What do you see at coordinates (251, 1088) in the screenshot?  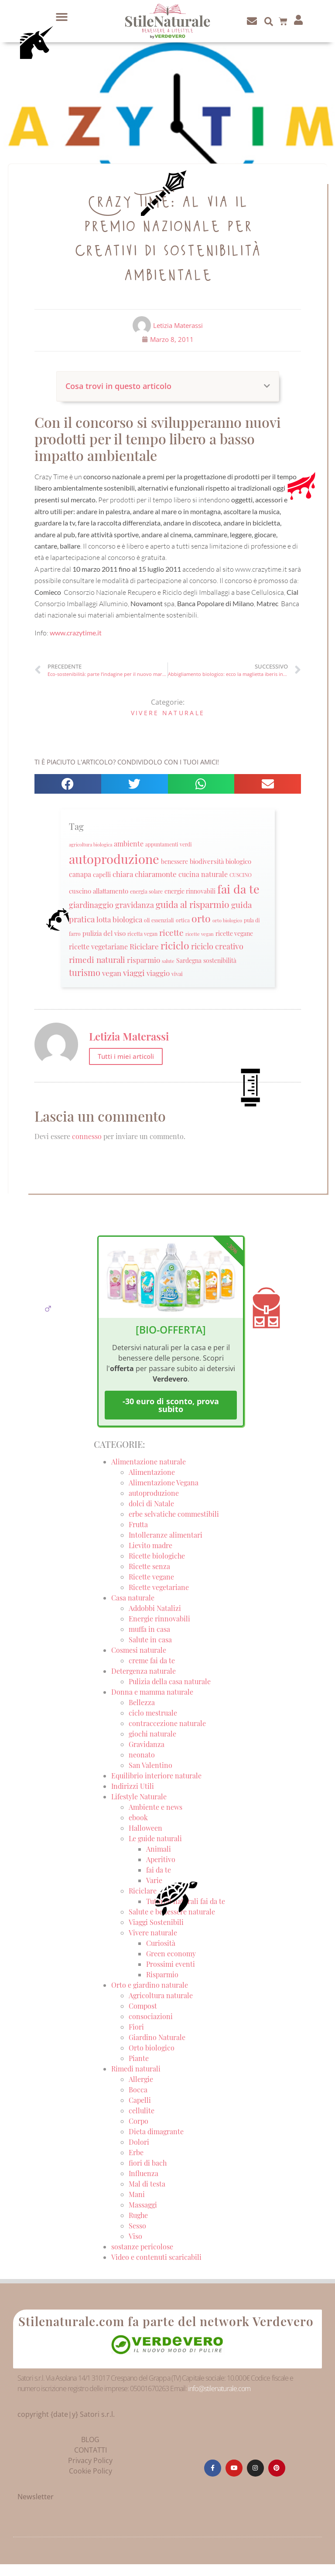 I see `view temperature or measurement settings` at bounding box center [251, 1088].